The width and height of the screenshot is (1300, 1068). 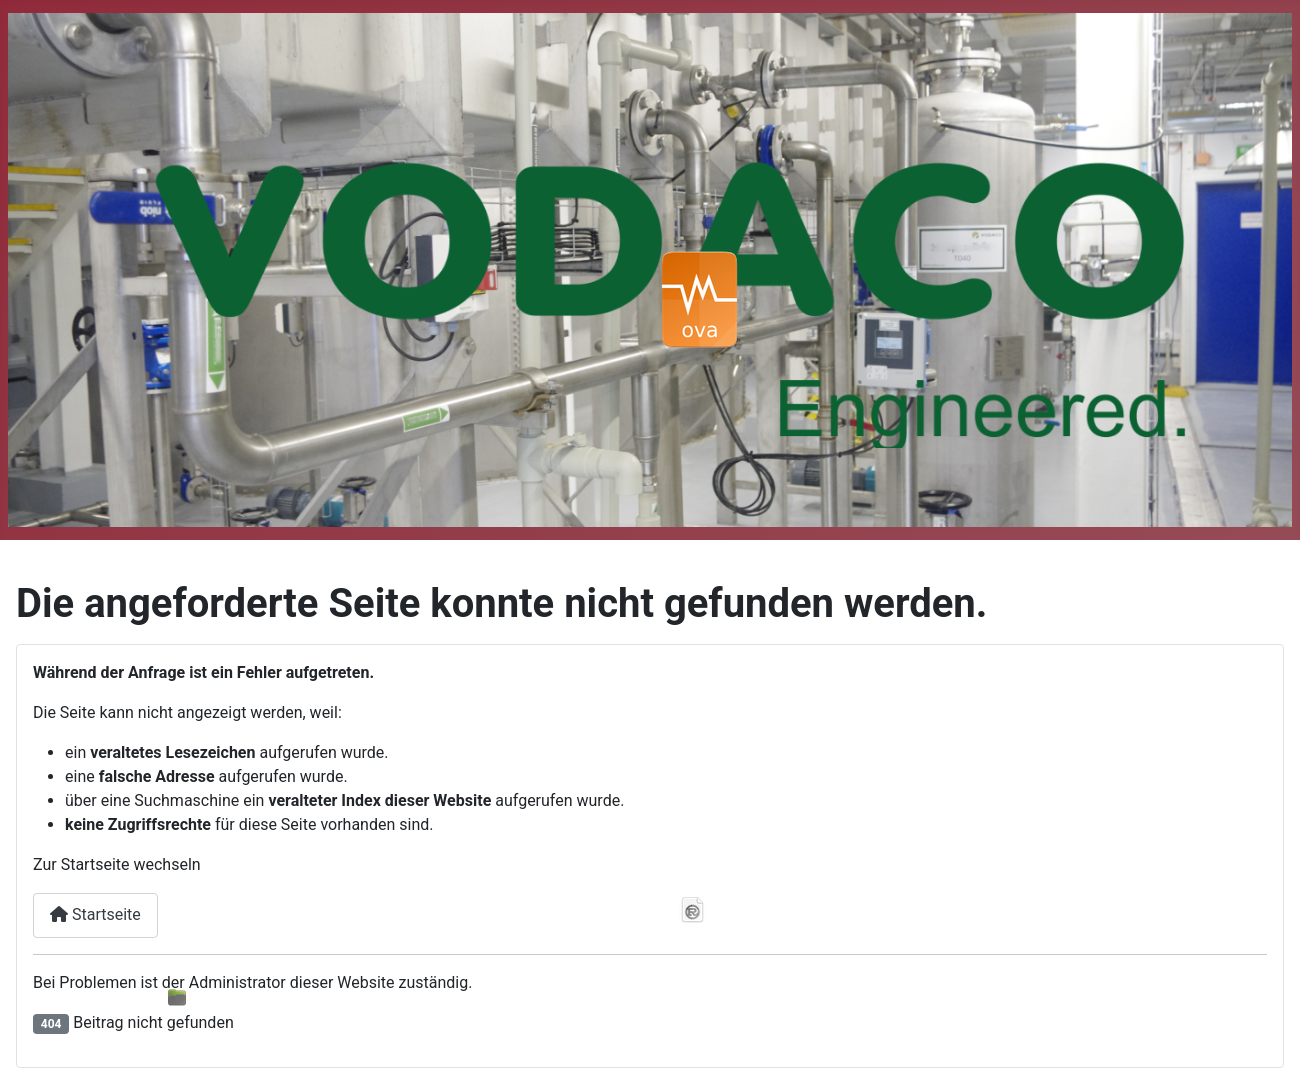 I want to click on a rust programming language source file, so click(x=692, y=909).